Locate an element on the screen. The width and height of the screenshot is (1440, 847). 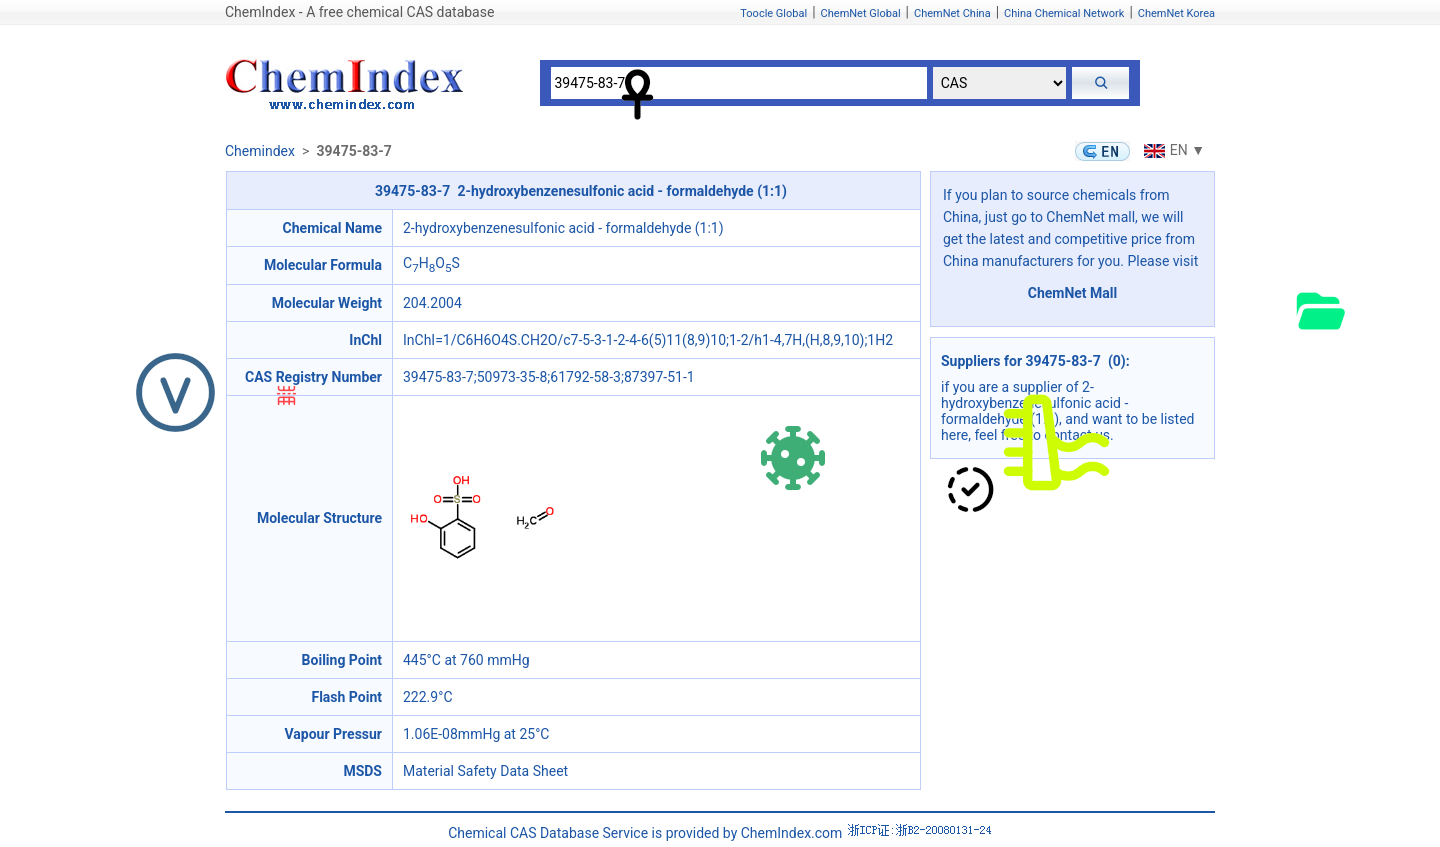
open folder to view contents is located at coordinates (1319, 312).